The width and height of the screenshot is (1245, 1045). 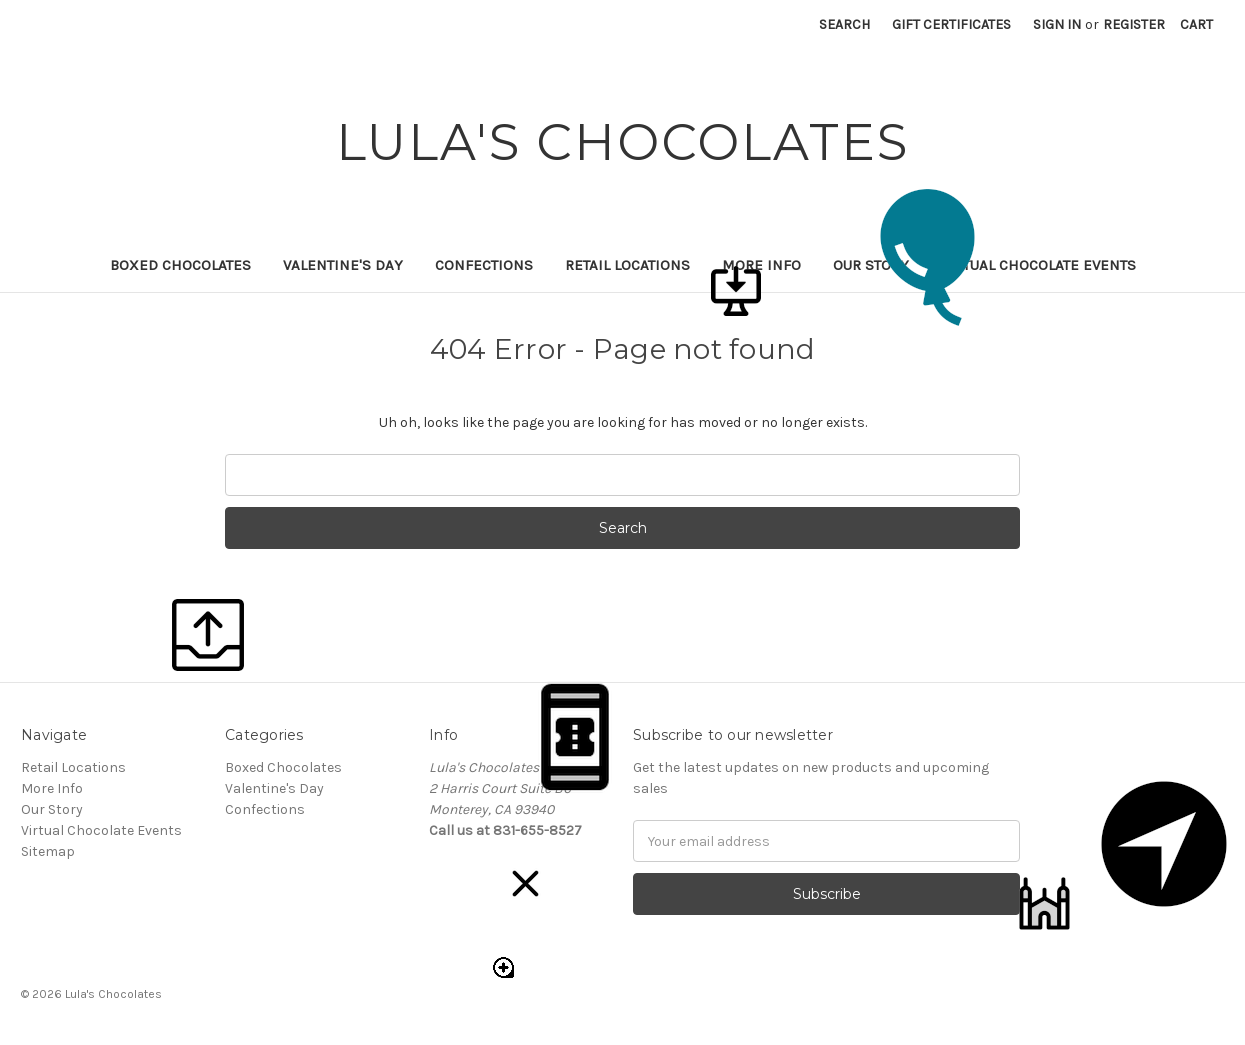 I want to click on close or dismiss a dialog, so click(x=525, y=883).